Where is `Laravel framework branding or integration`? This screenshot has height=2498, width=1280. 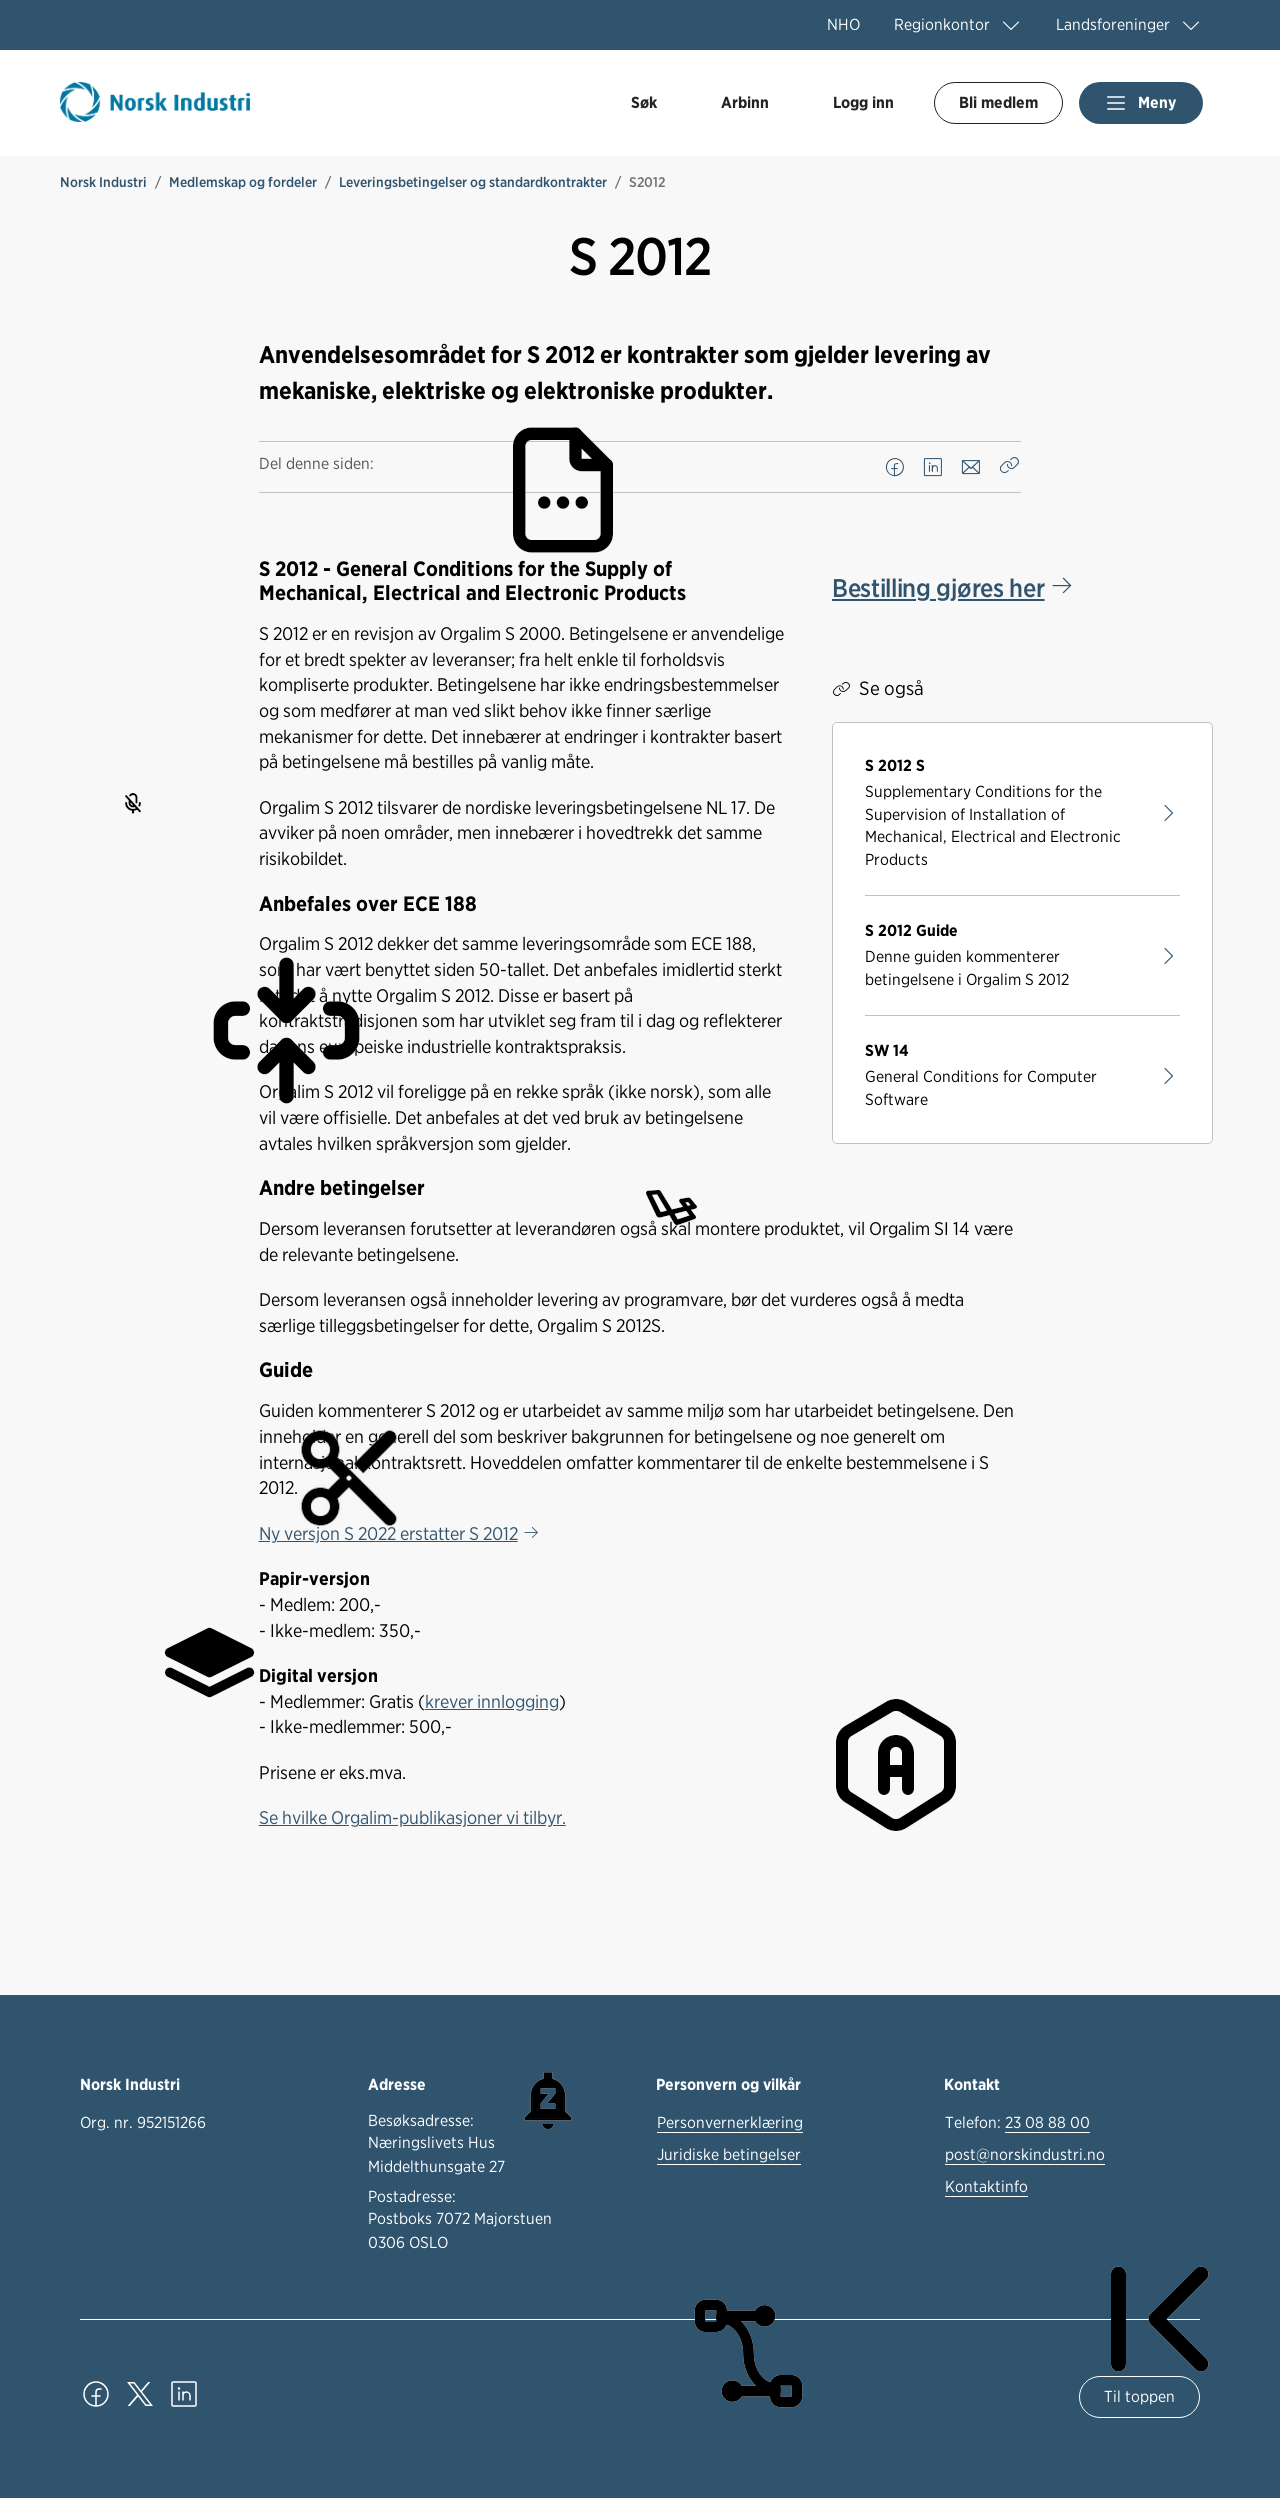 Laravel framework branding or integration is located at coordinates (671, 1207).